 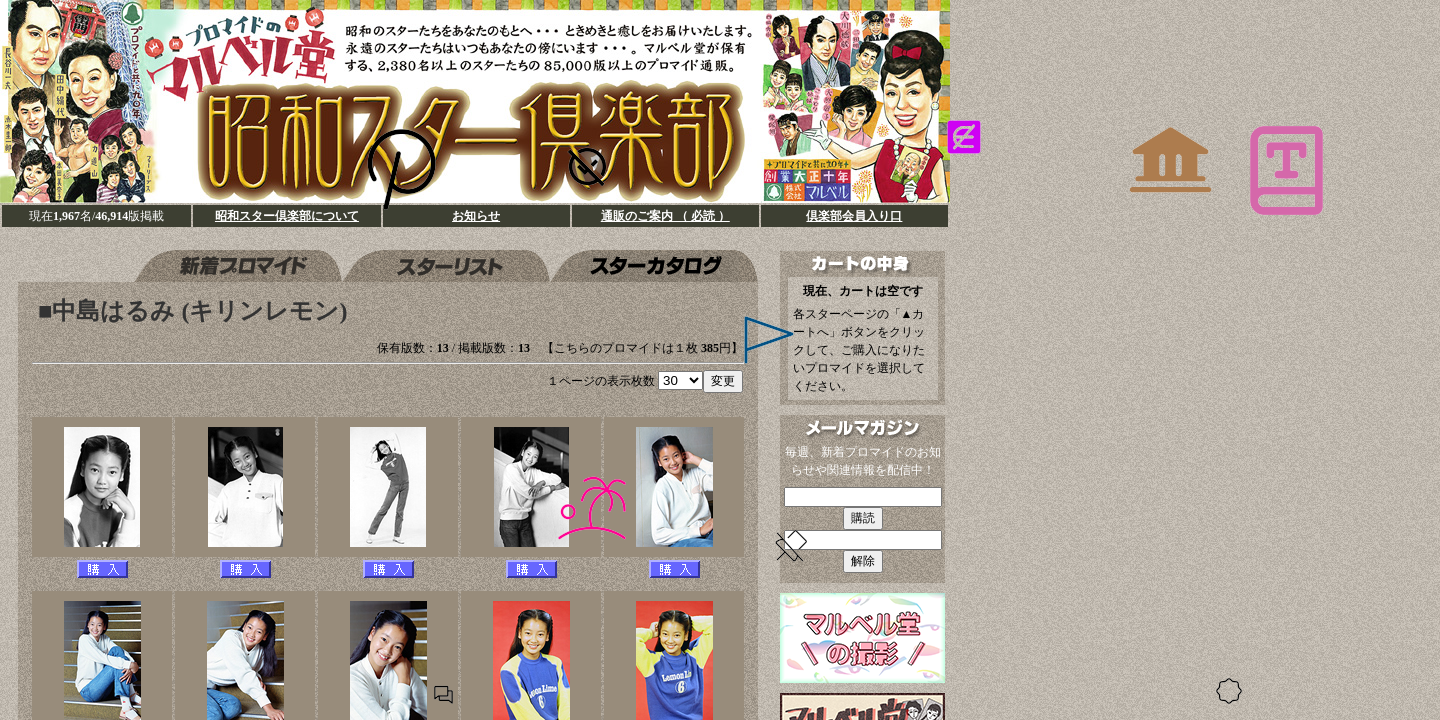 I want to click on unpin an item from its current location, so click(x=790, y=547).